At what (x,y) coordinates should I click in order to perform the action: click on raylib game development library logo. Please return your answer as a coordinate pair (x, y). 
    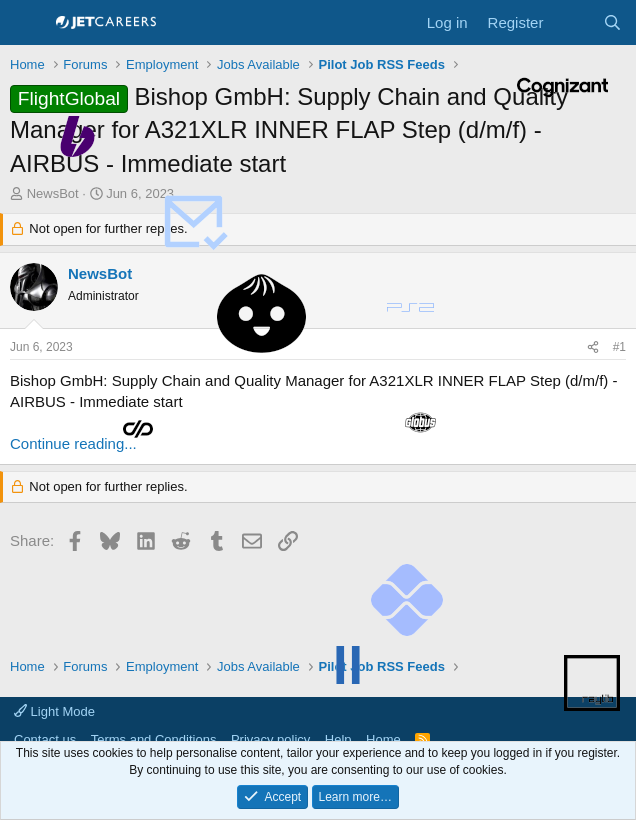
    Looking at the image, I should click on (592, 683).